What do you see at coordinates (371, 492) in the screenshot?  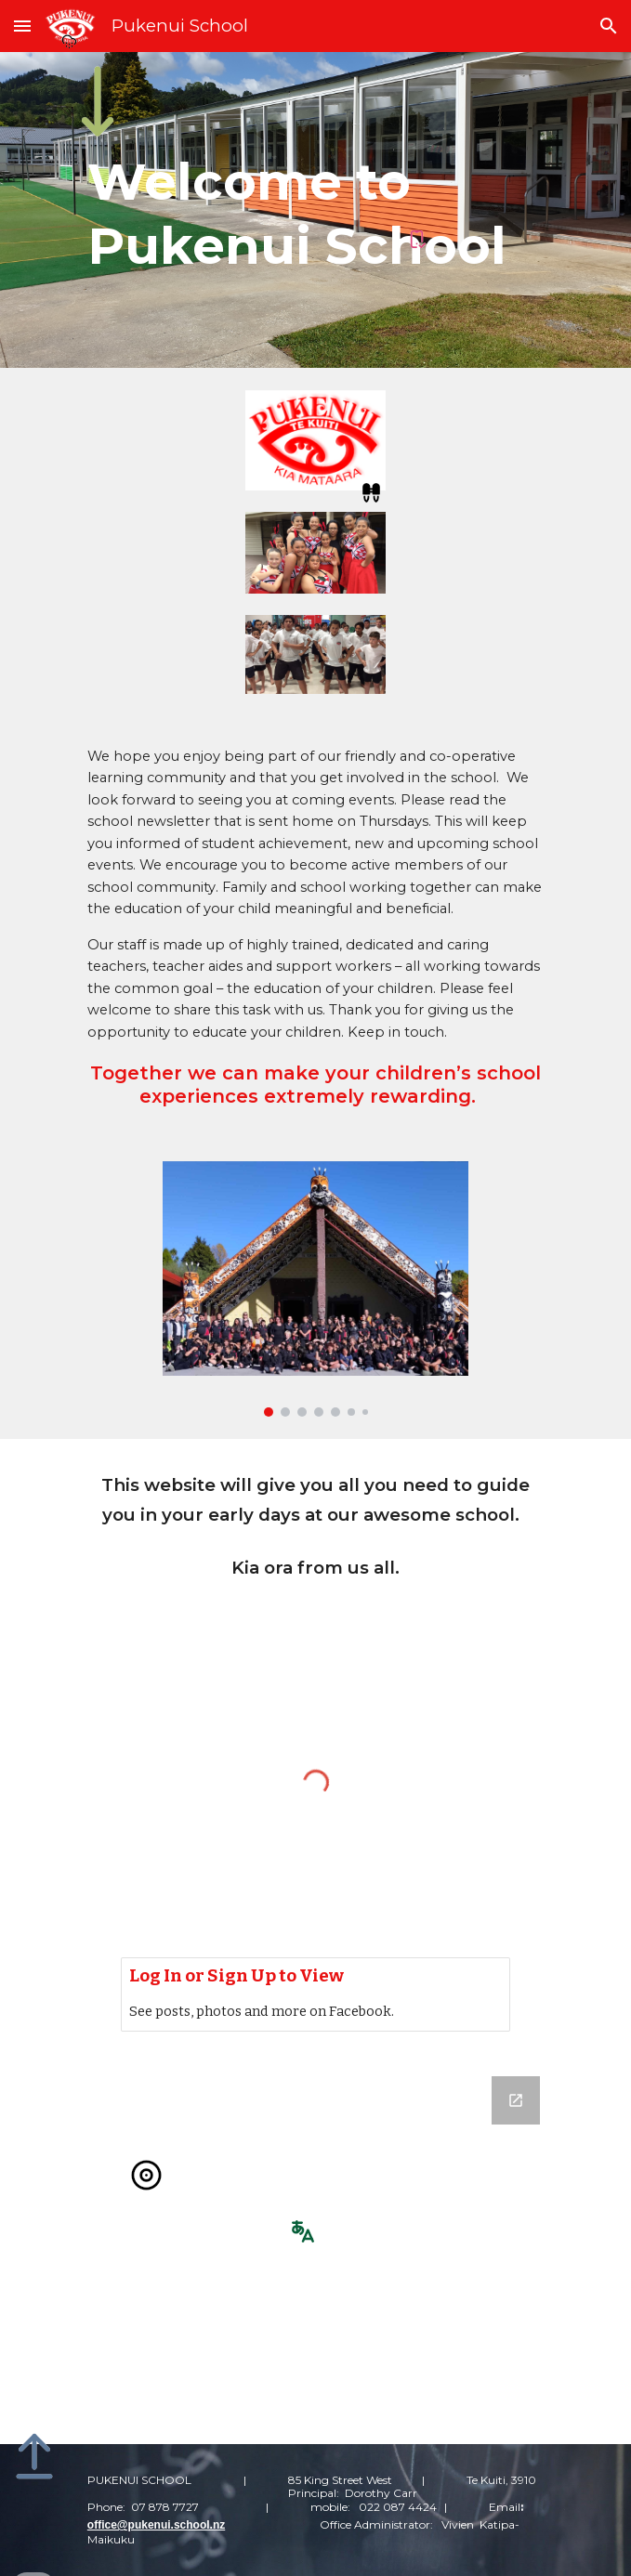 I see `activate boost or turbo mode` at bounding box center [371, 492].